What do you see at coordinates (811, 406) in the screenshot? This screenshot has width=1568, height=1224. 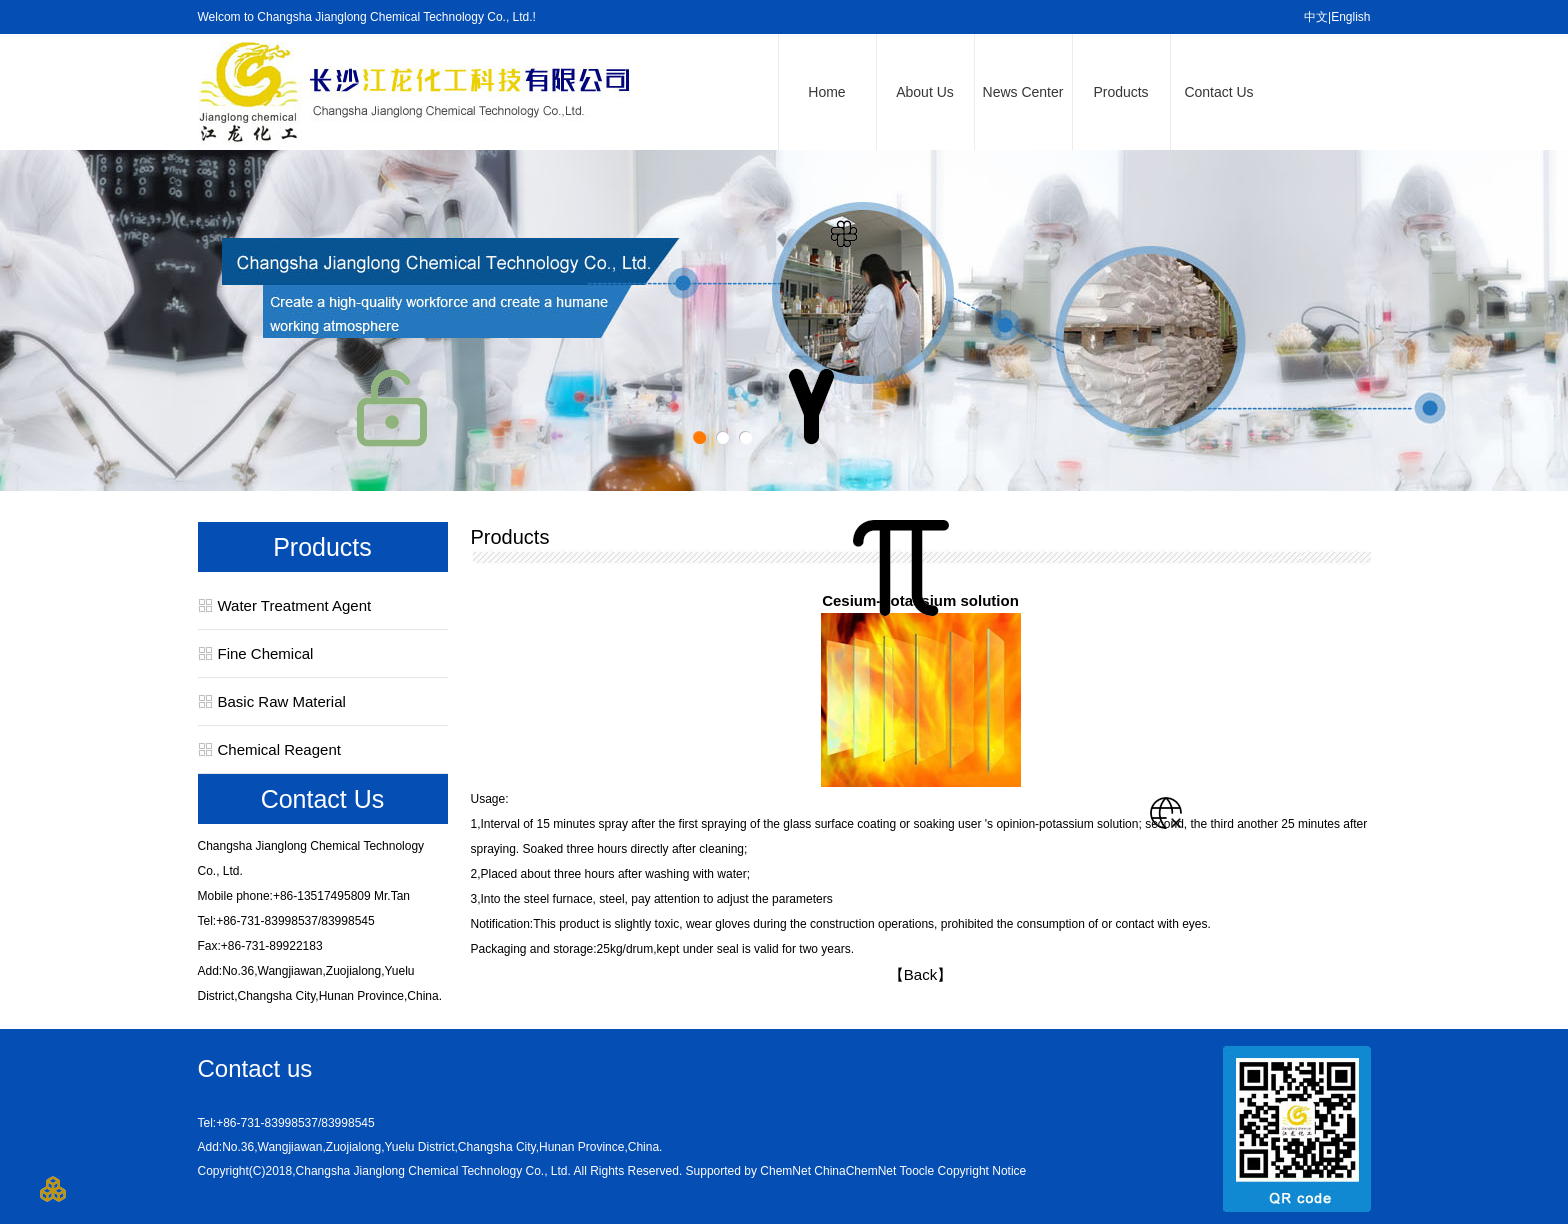 I see `indicates a "Y" label or category marker` at bounding box center [811, 406].